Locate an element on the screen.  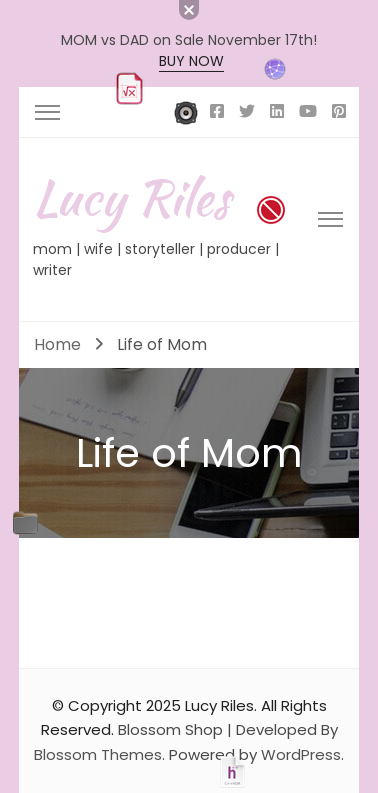
open a mathematical formula document is located at coordinates (129, 88).